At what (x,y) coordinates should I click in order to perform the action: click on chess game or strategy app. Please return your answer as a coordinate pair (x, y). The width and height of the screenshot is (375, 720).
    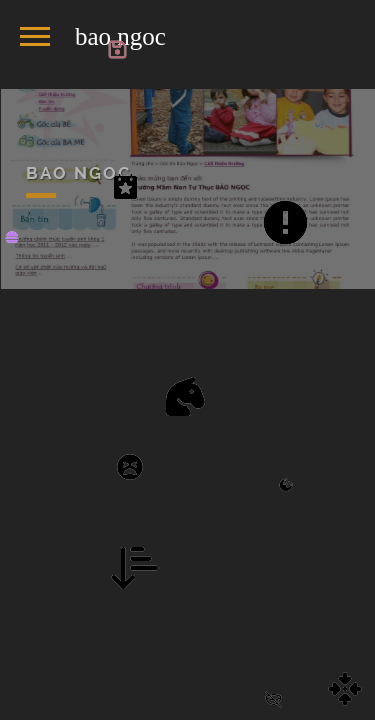
    Looking at the image, I should click on (186, 396).